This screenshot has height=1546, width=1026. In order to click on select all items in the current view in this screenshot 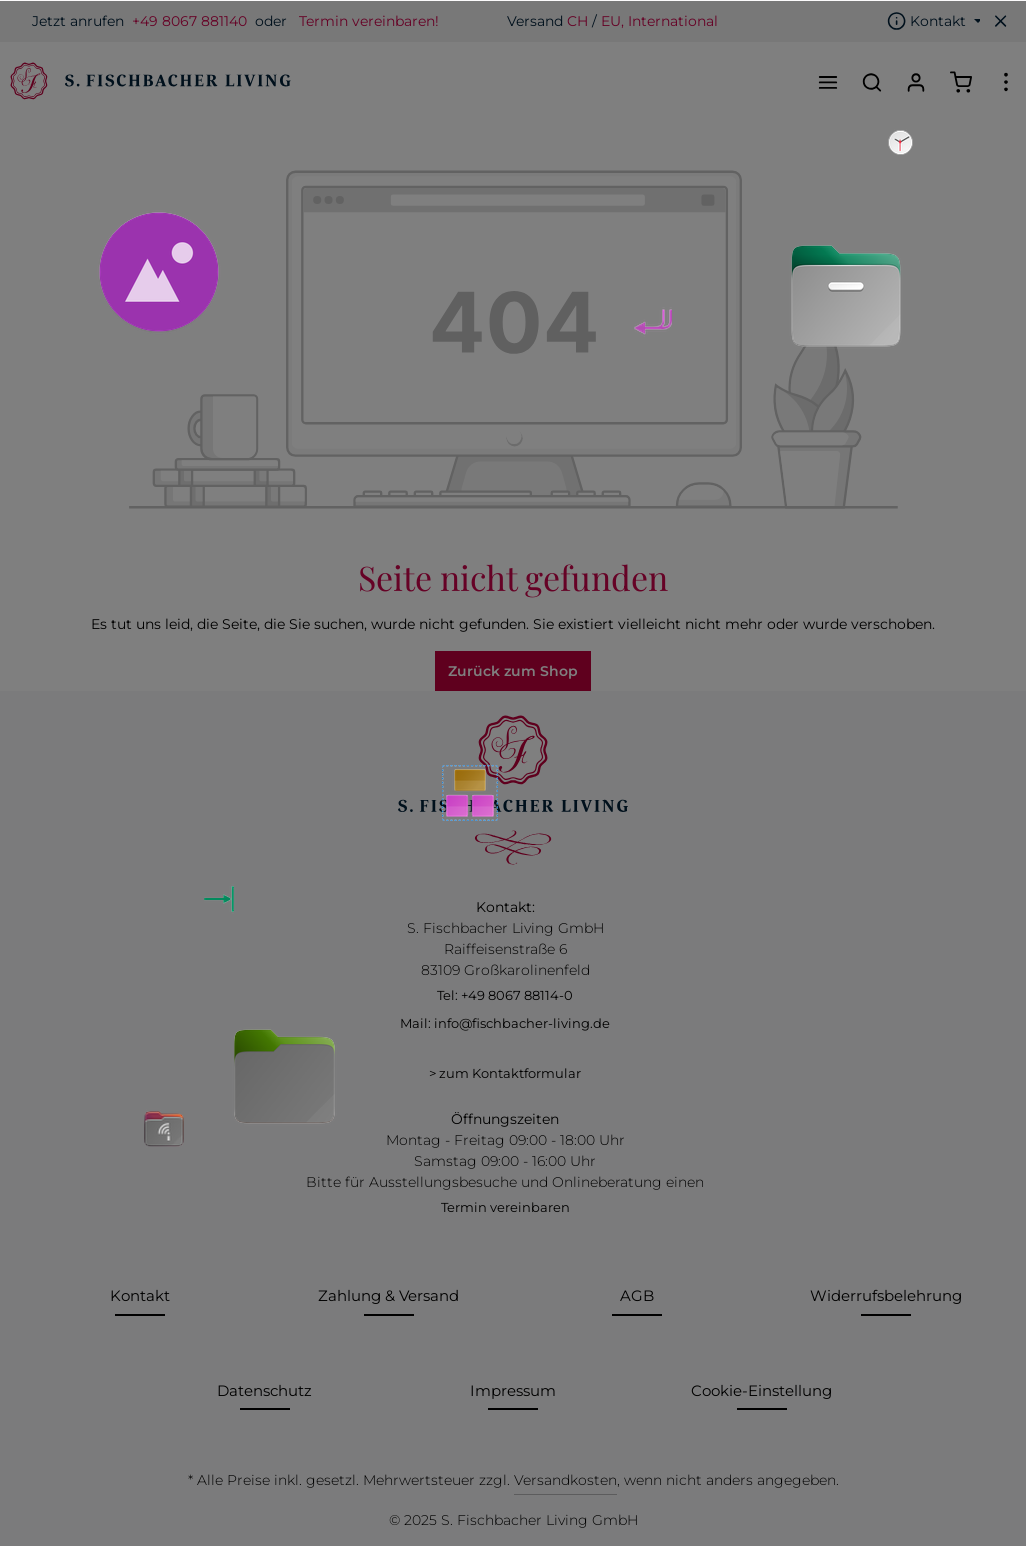, I will do `click(470, 793)`.